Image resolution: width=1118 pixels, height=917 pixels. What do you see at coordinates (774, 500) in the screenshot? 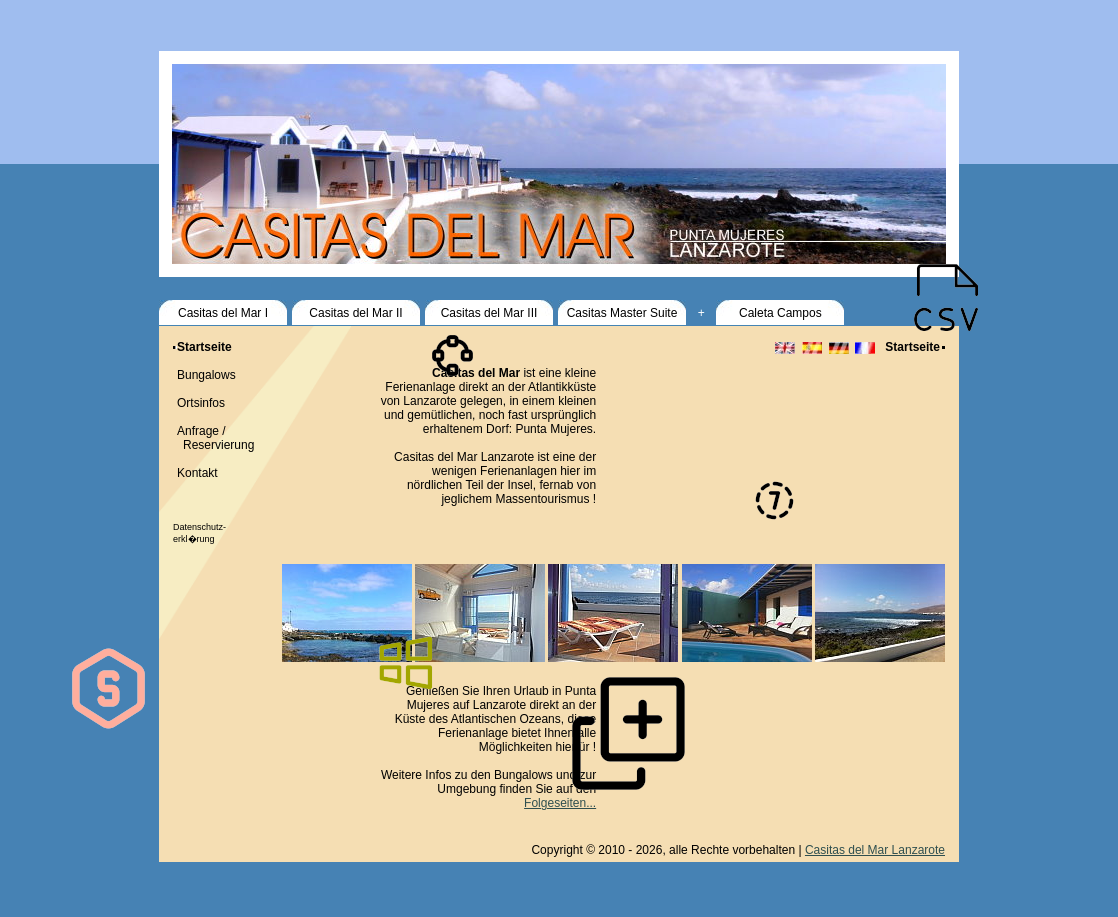
I see `step 7 in a multi-step process` at bounding box center [774, 500].